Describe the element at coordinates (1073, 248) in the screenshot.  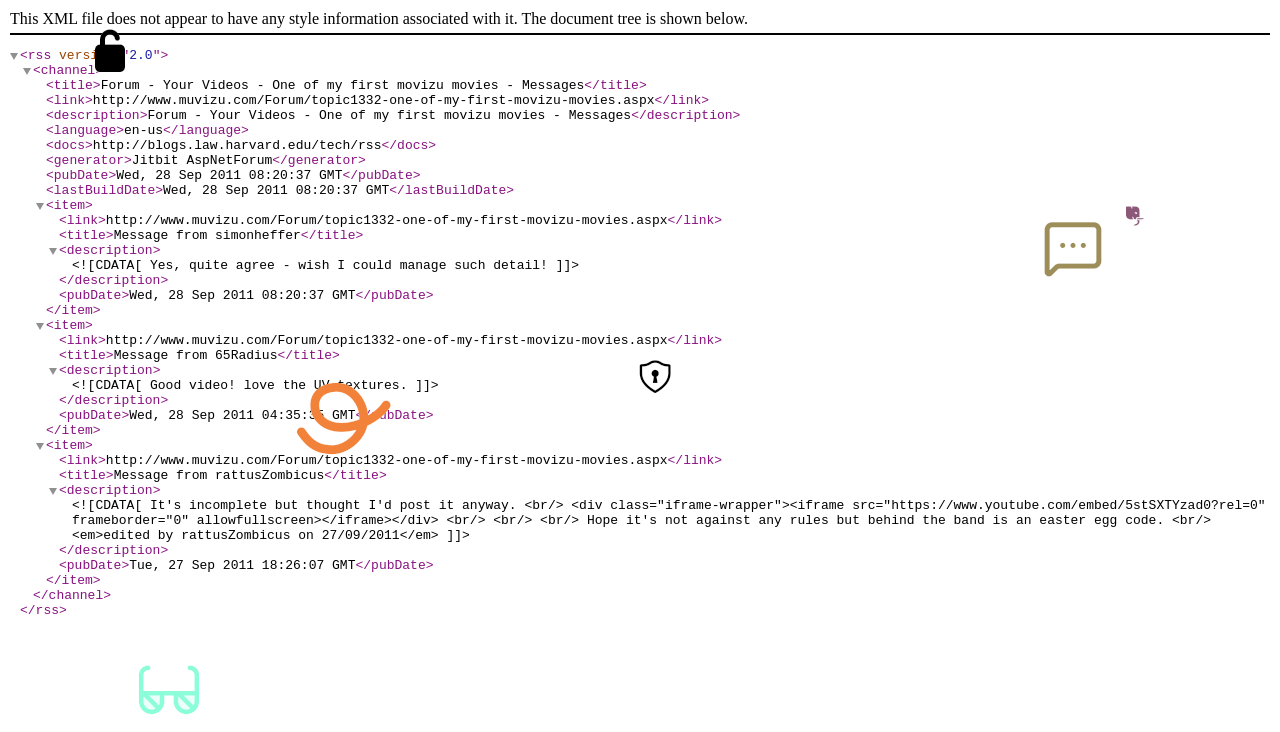
I see `view more messages or conversation options` at that location.